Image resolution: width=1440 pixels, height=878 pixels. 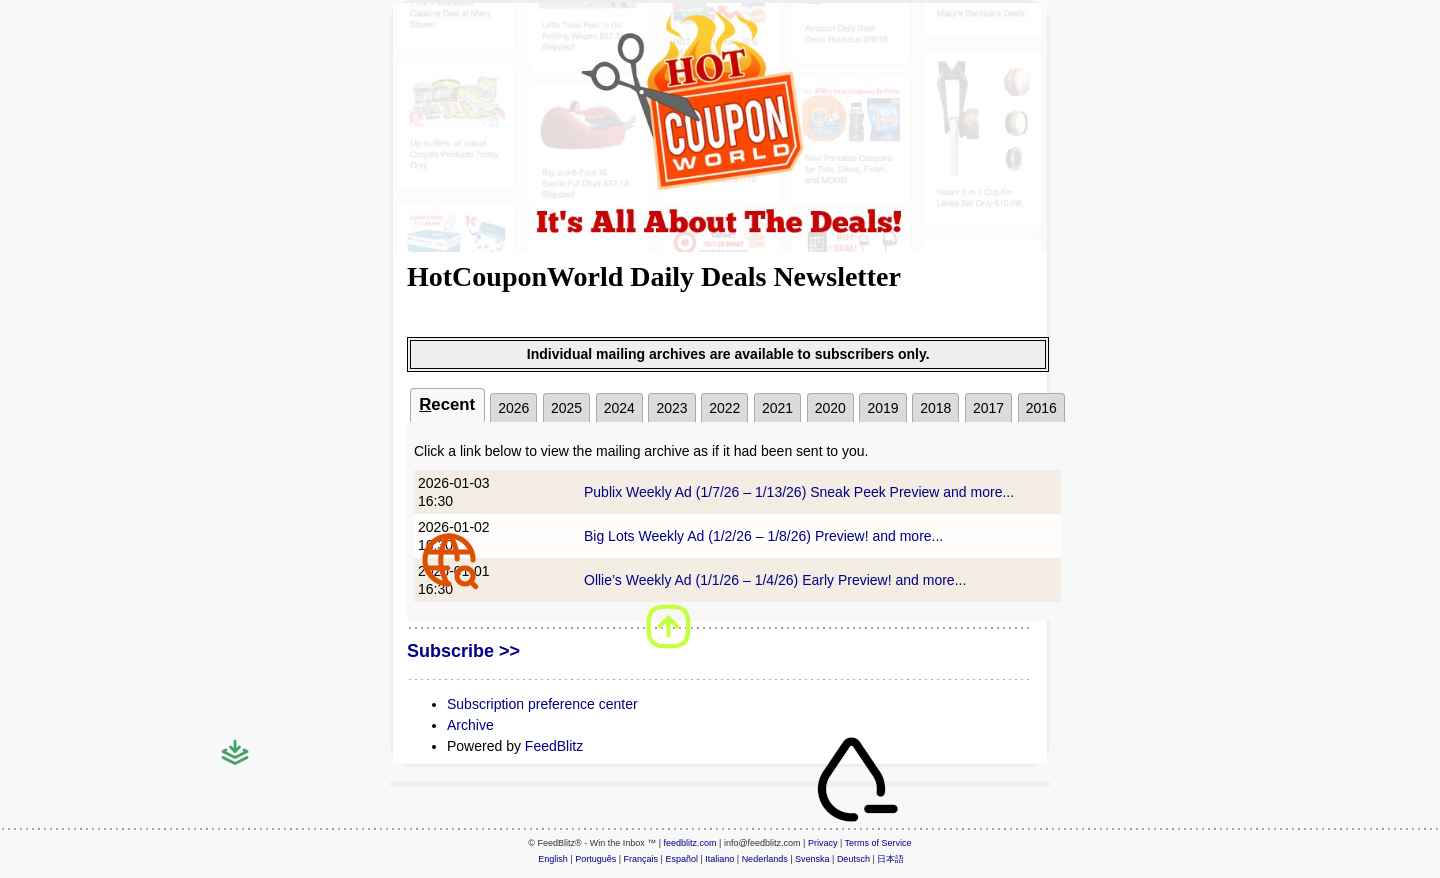 What do you see at coordinates (449, 560) in the screenshot?
I see `search the web or browse the internet` at bounding box center [449, 560].